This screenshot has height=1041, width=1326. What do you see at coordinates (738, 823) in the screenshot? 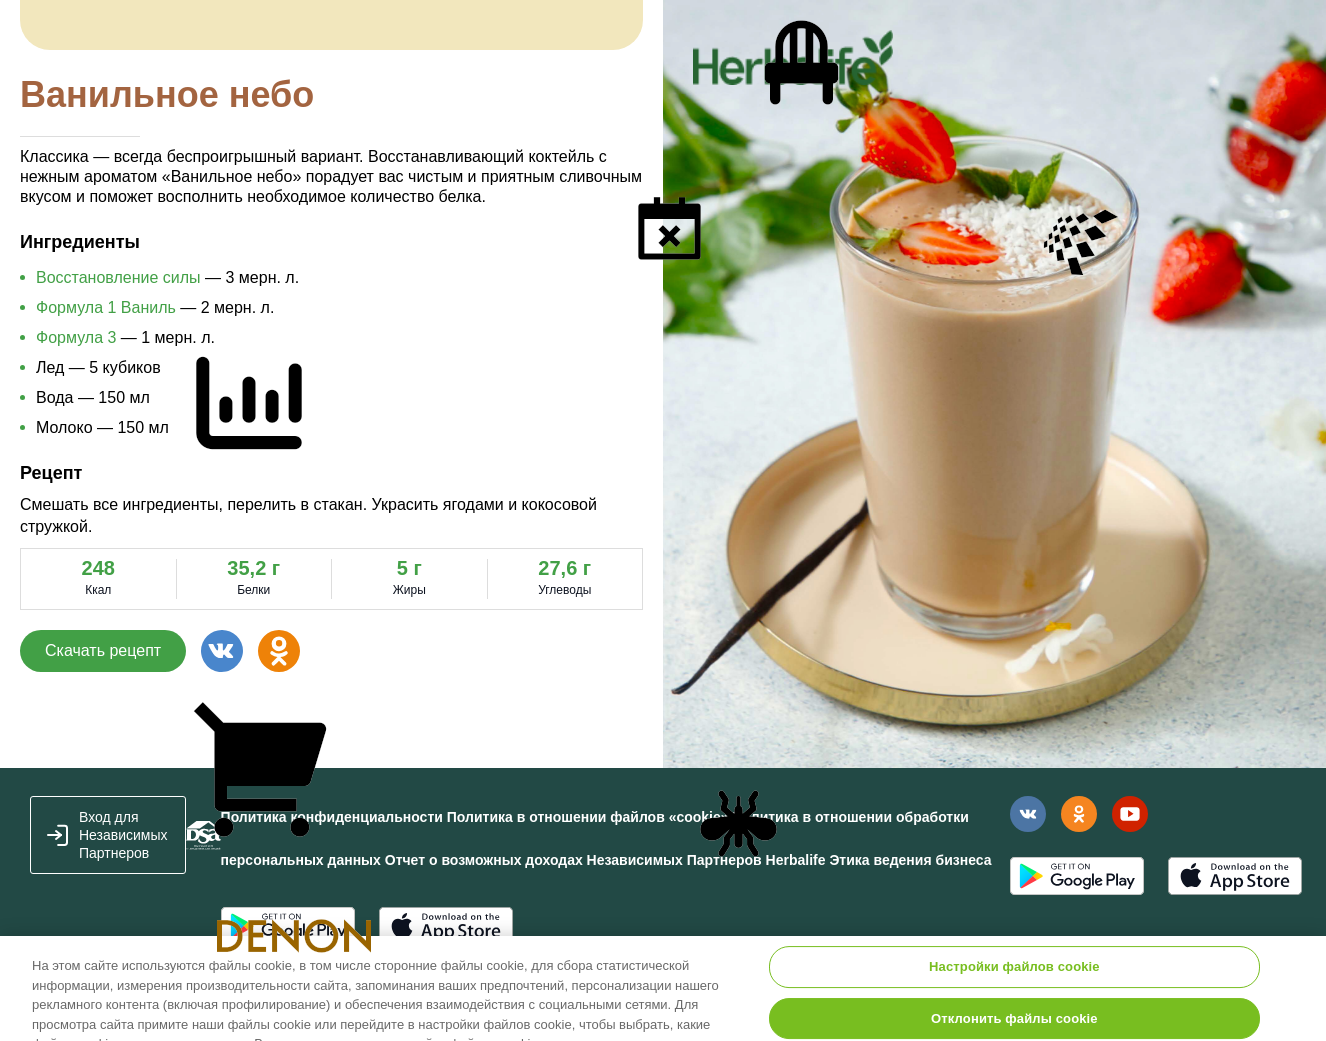
I see `indicates mosquito or insect activity in the area` at bounding box center [738, 823].